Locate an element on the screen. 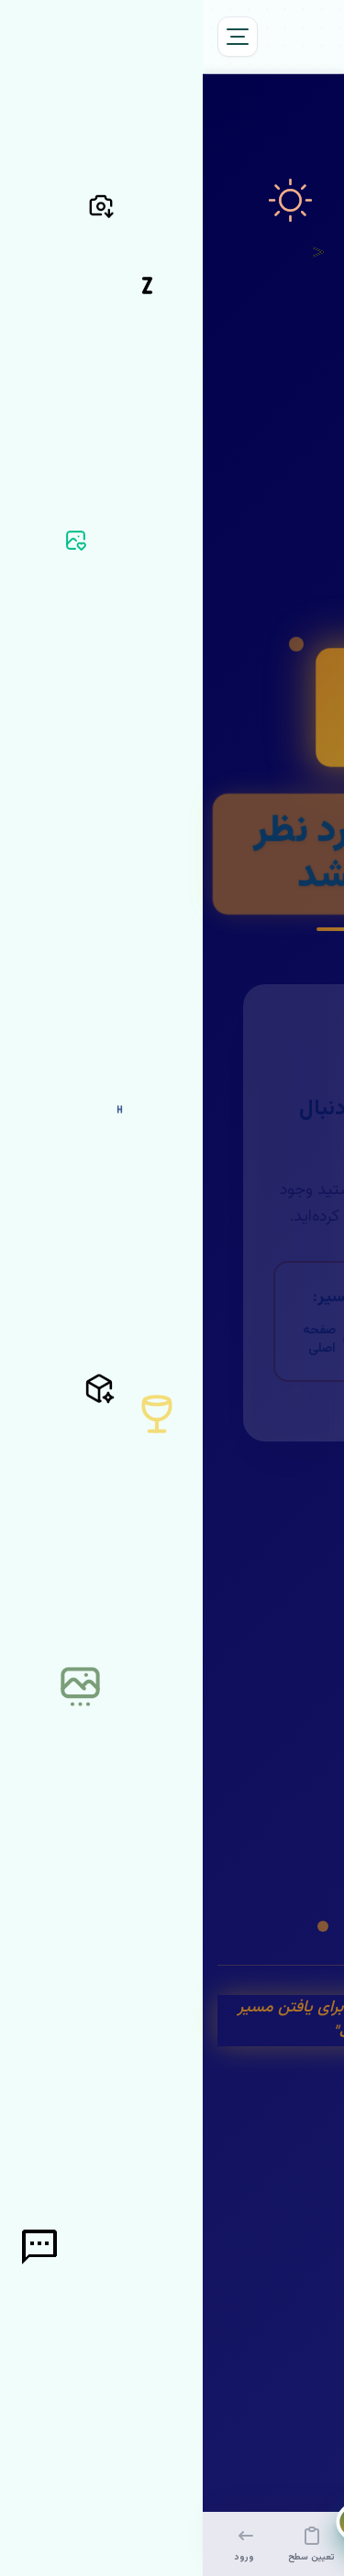  navigate to the next item or page is located at coordinates (318, 252).